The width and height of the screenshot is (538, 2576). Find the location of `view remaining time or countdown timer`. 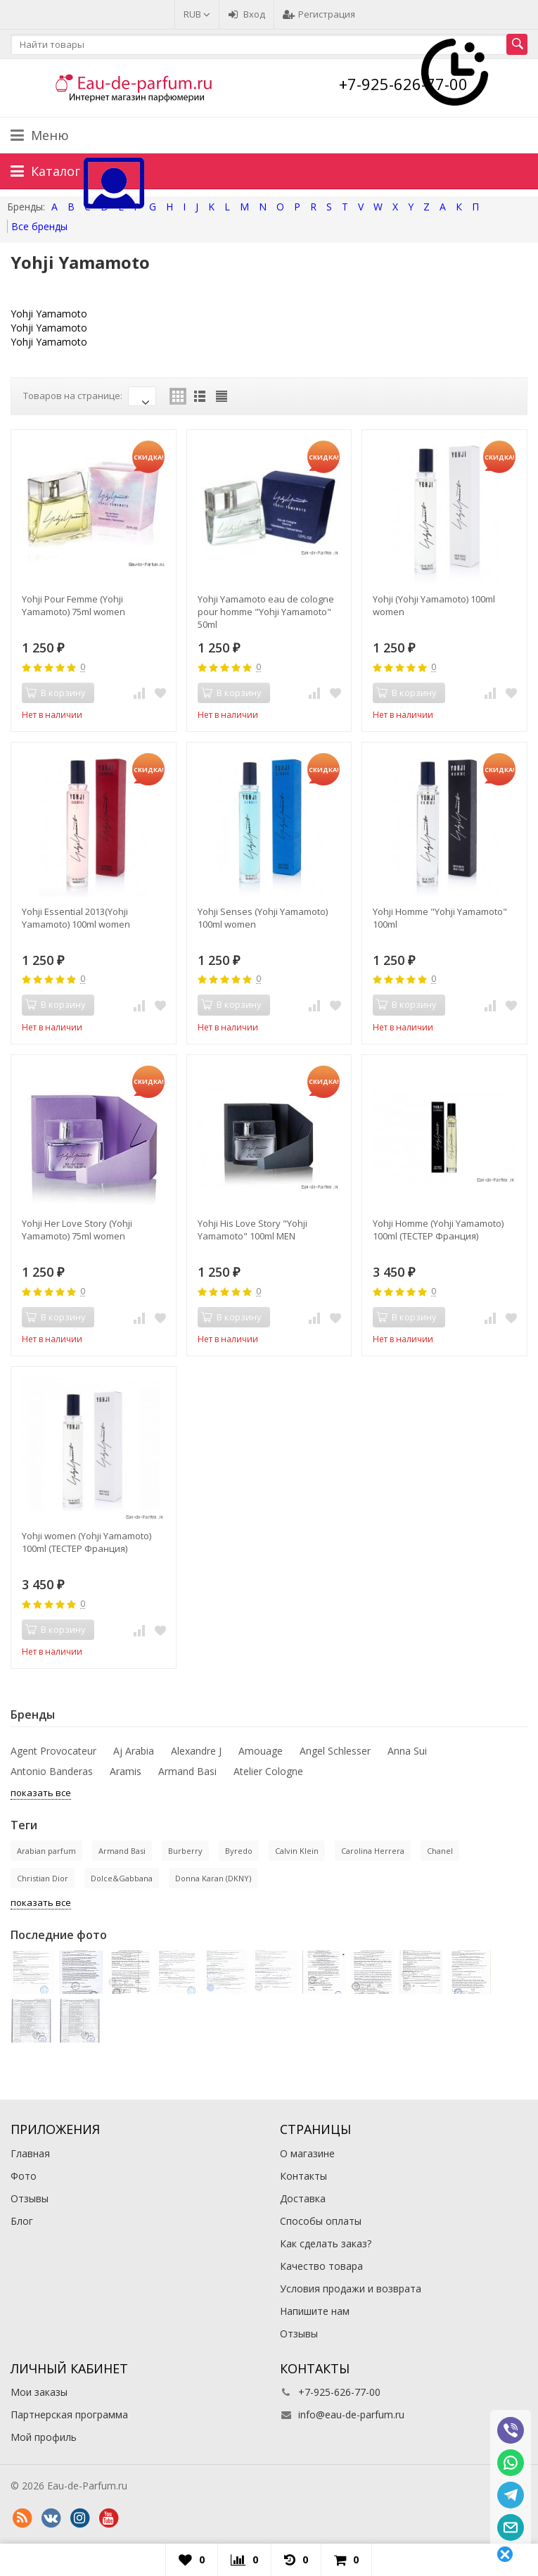

view remaining time or countdown timer is located at coordinates (454, 72).